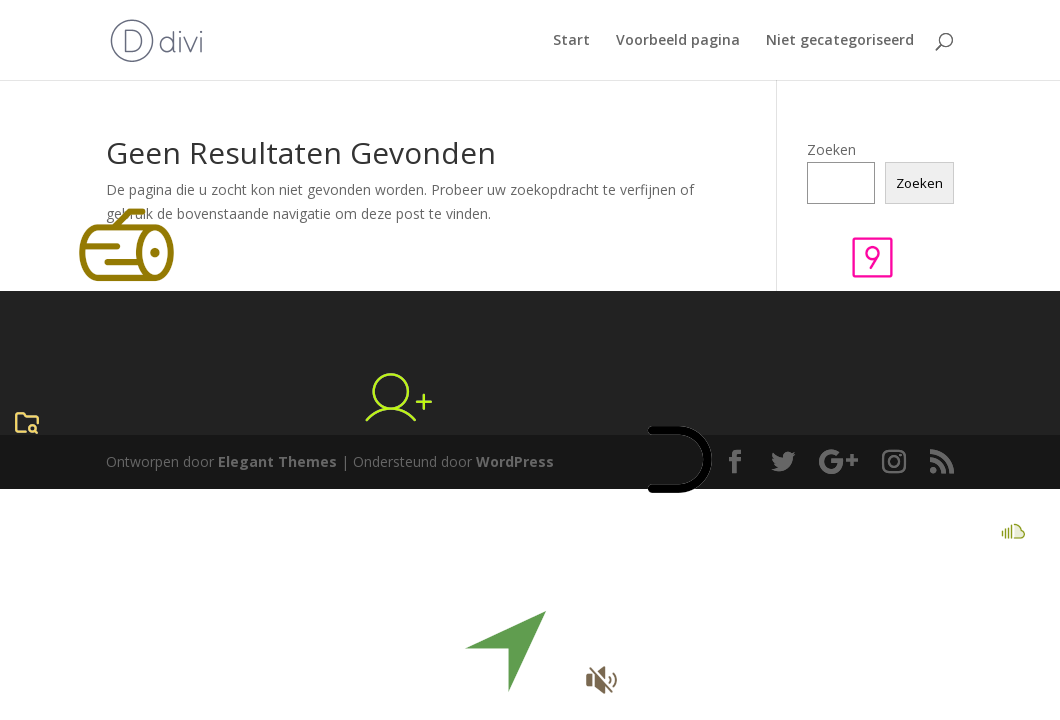 The image size is (1060, 720). I want to click on indicates a proper superset relationship in mathematical notation, so click(675, 459).